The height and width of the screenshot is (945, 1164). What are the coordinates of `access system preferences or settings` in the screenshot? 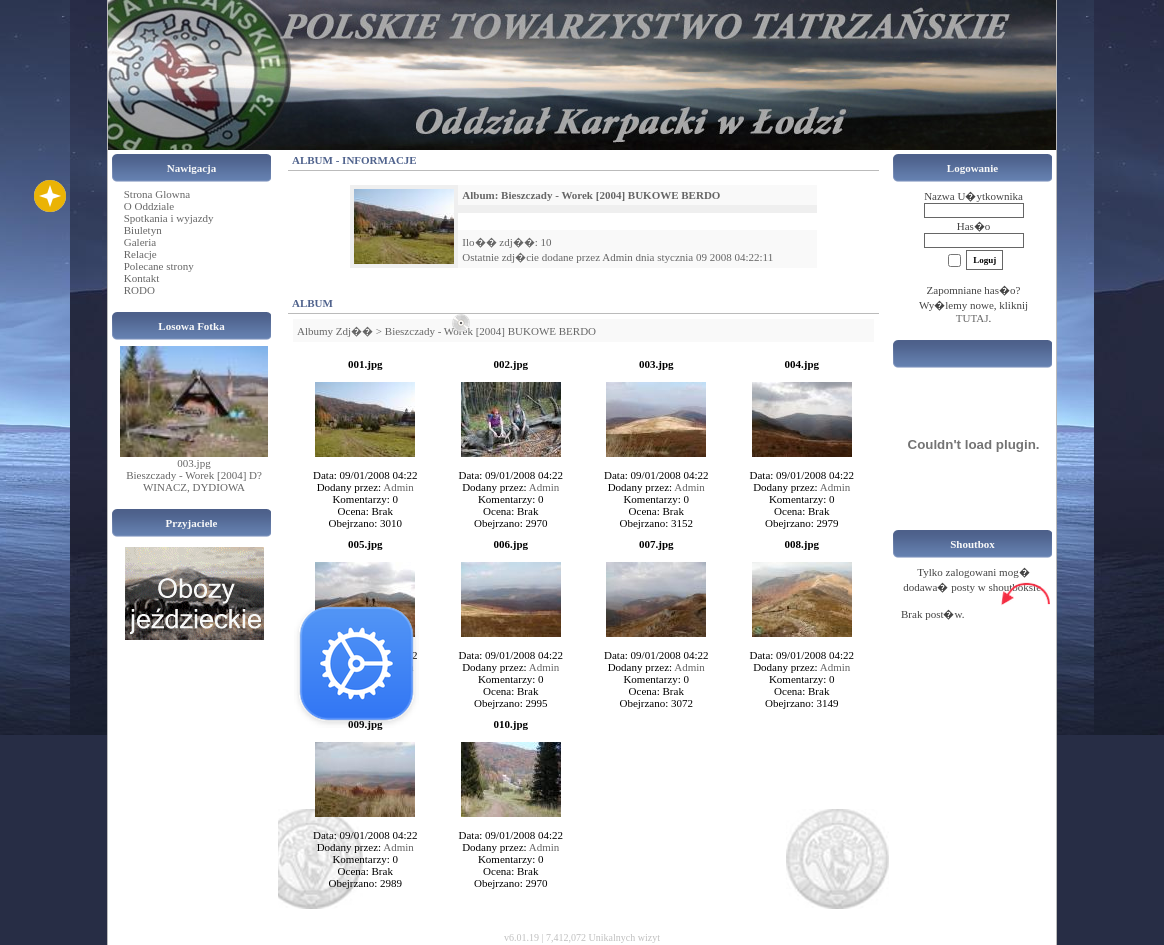 It's located at (356, 665).